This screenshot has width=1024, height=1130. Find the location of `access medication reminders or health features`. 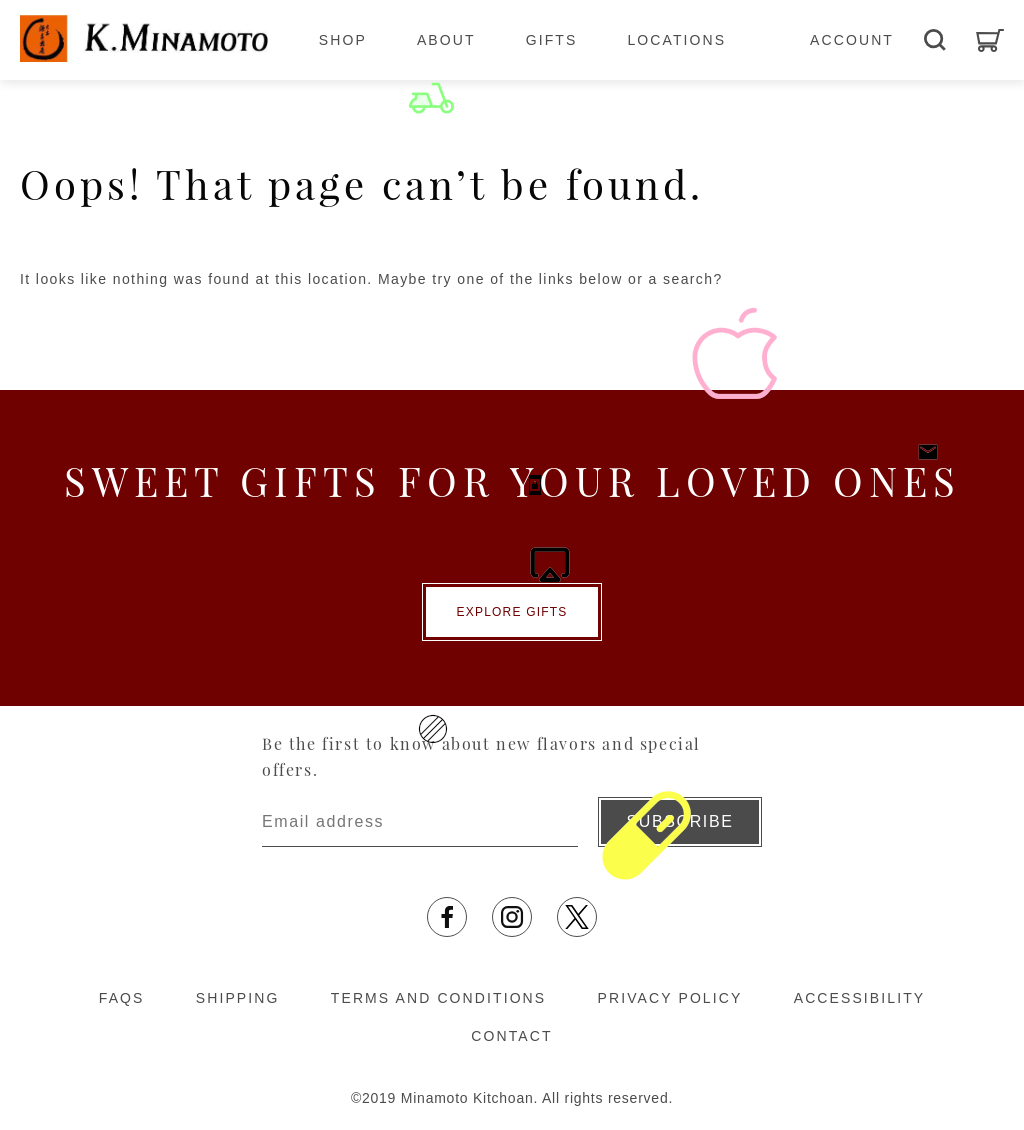

access medication reminders or health features is located at coordinates (646, 835).